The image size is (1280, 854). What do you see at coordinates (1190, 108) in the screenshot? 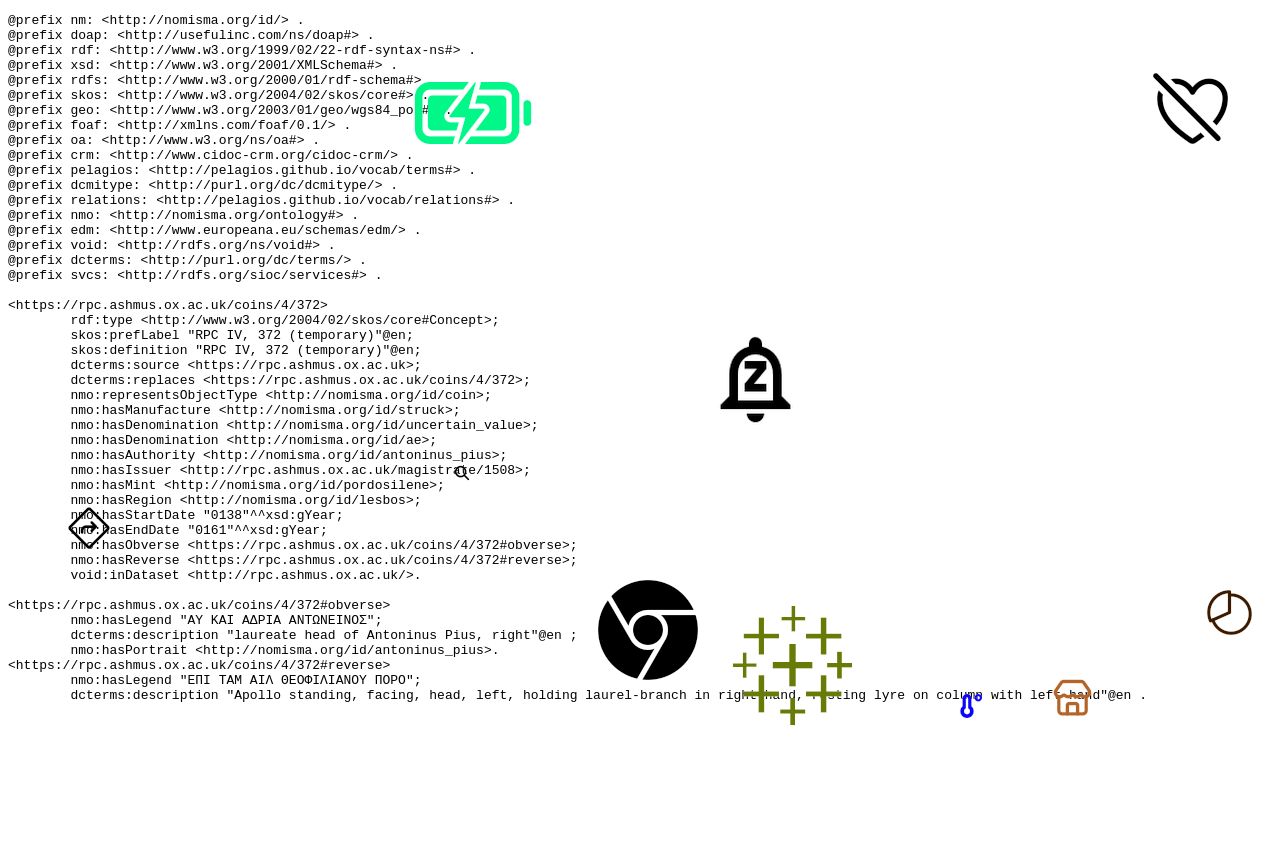
I see `remove from favorites` at bounding box center [1190, 108].